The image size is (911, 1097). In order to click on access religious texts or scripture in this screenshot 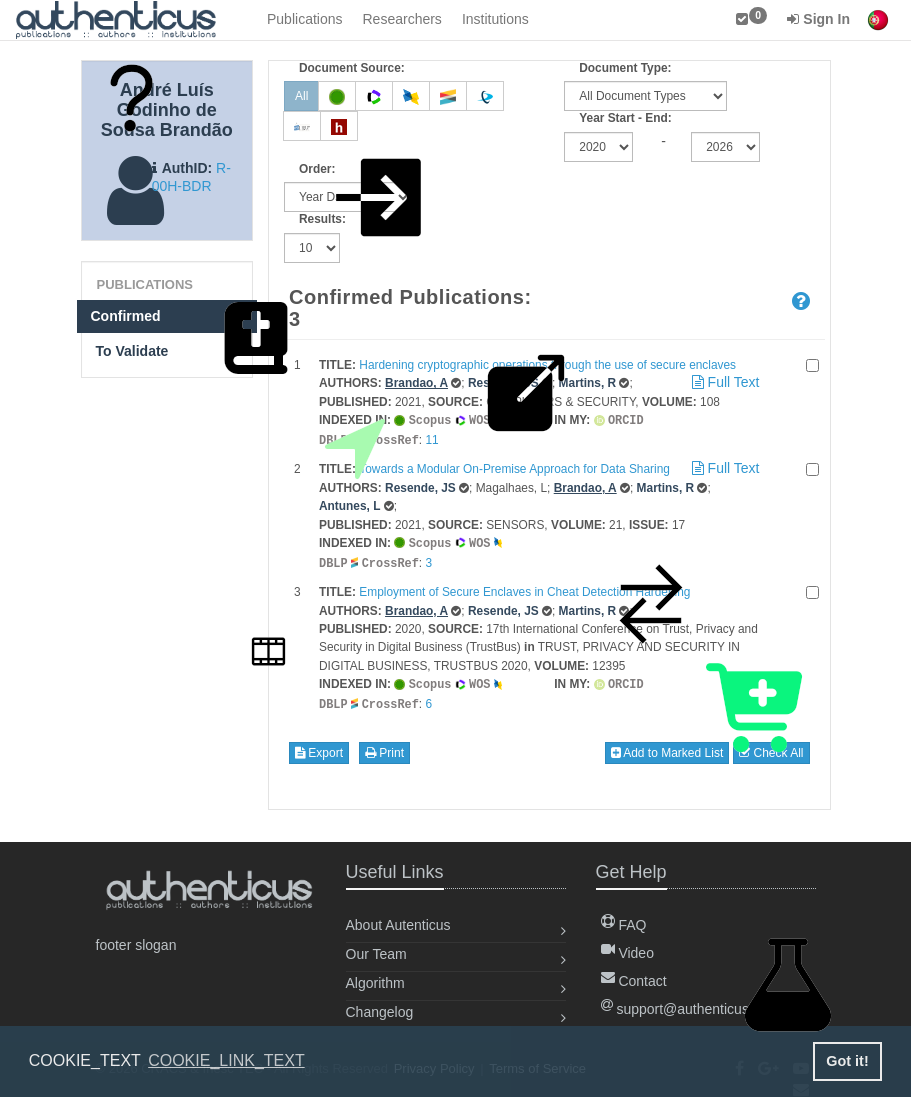, I will do `click(256, 338)`.